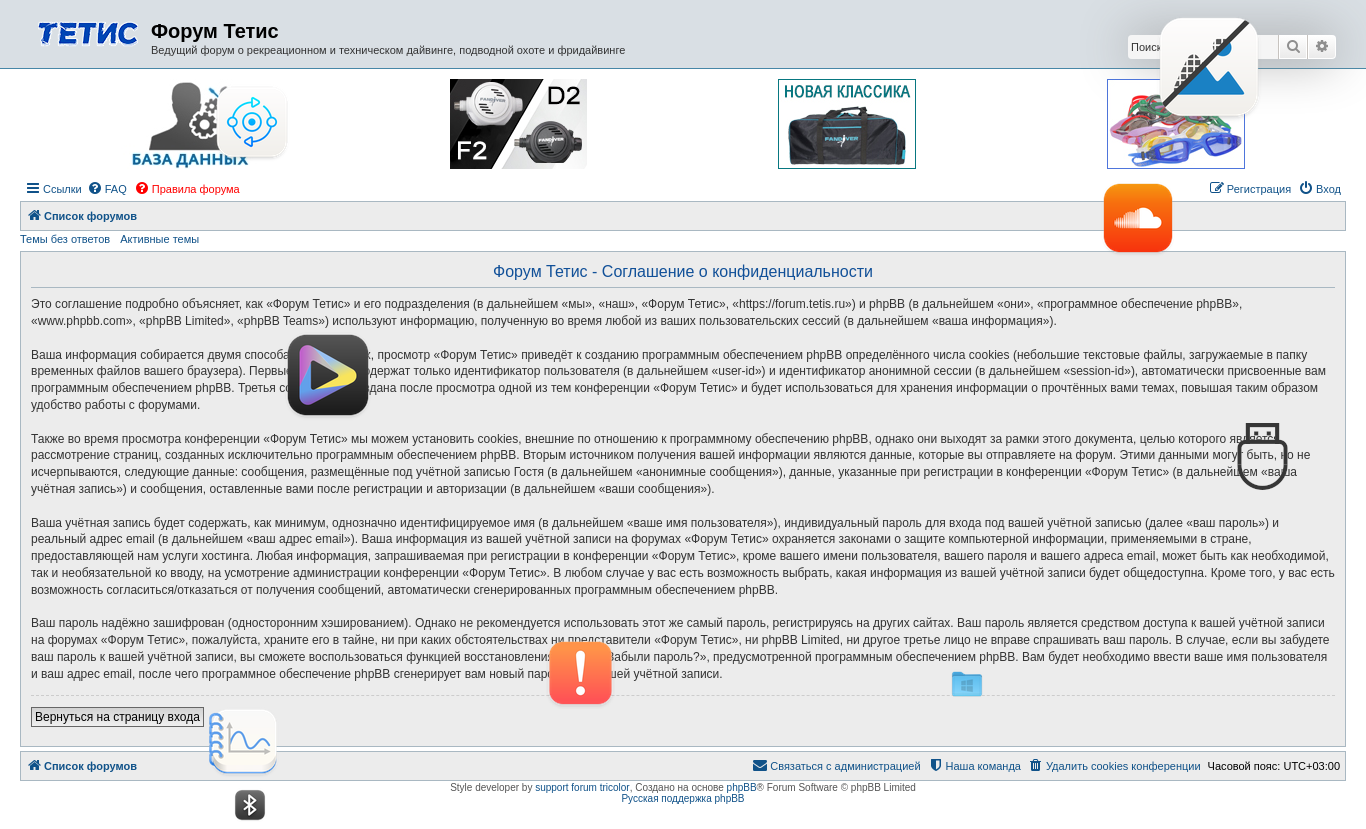  What do you see at coordinates (244, 741) in the screenshot?
I see `open Graphs app for data visualization` at bounding box center [244, 741].